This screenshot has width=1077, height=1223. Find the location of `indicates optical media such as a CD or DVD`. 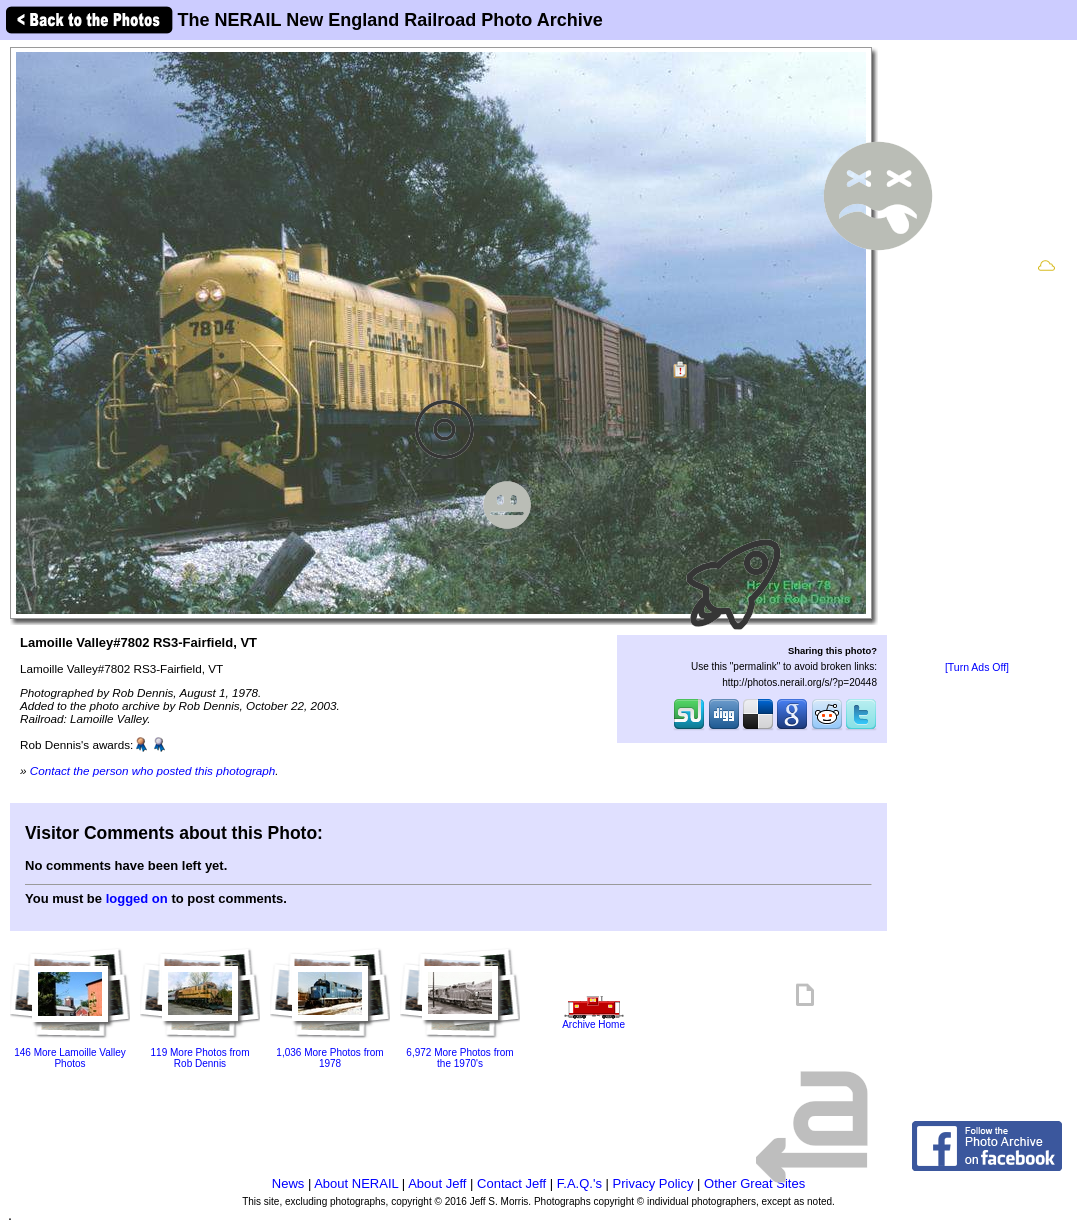

indicates optical media such as a CD or DVD is located at coordinates (444, 429).